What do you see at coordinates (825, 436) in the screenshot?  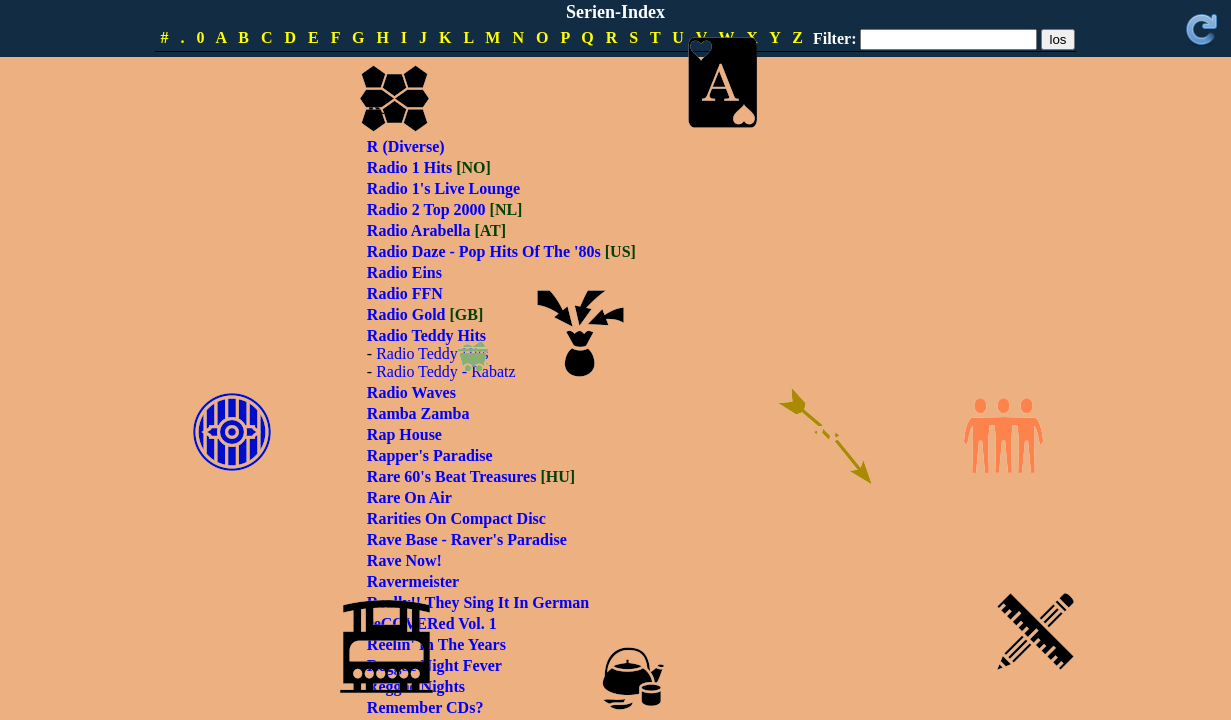 I see `indicates a broken or failed connection` at bounding box center [825, 436].